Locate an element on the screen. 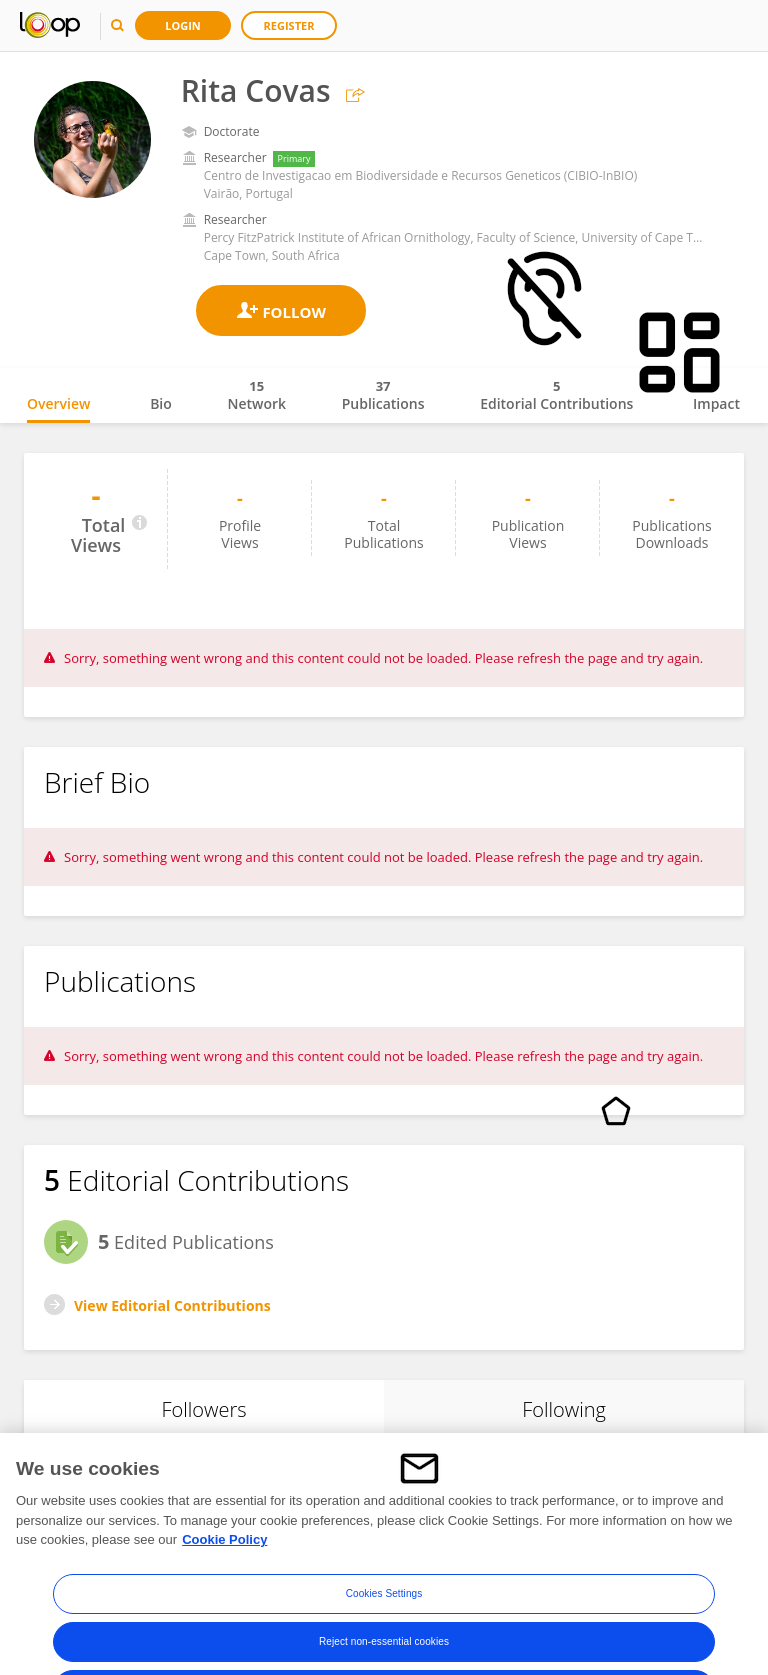 This screenshot has height=1675, width=768. pentagon shape indicator is located at coordinates (616, 1112).